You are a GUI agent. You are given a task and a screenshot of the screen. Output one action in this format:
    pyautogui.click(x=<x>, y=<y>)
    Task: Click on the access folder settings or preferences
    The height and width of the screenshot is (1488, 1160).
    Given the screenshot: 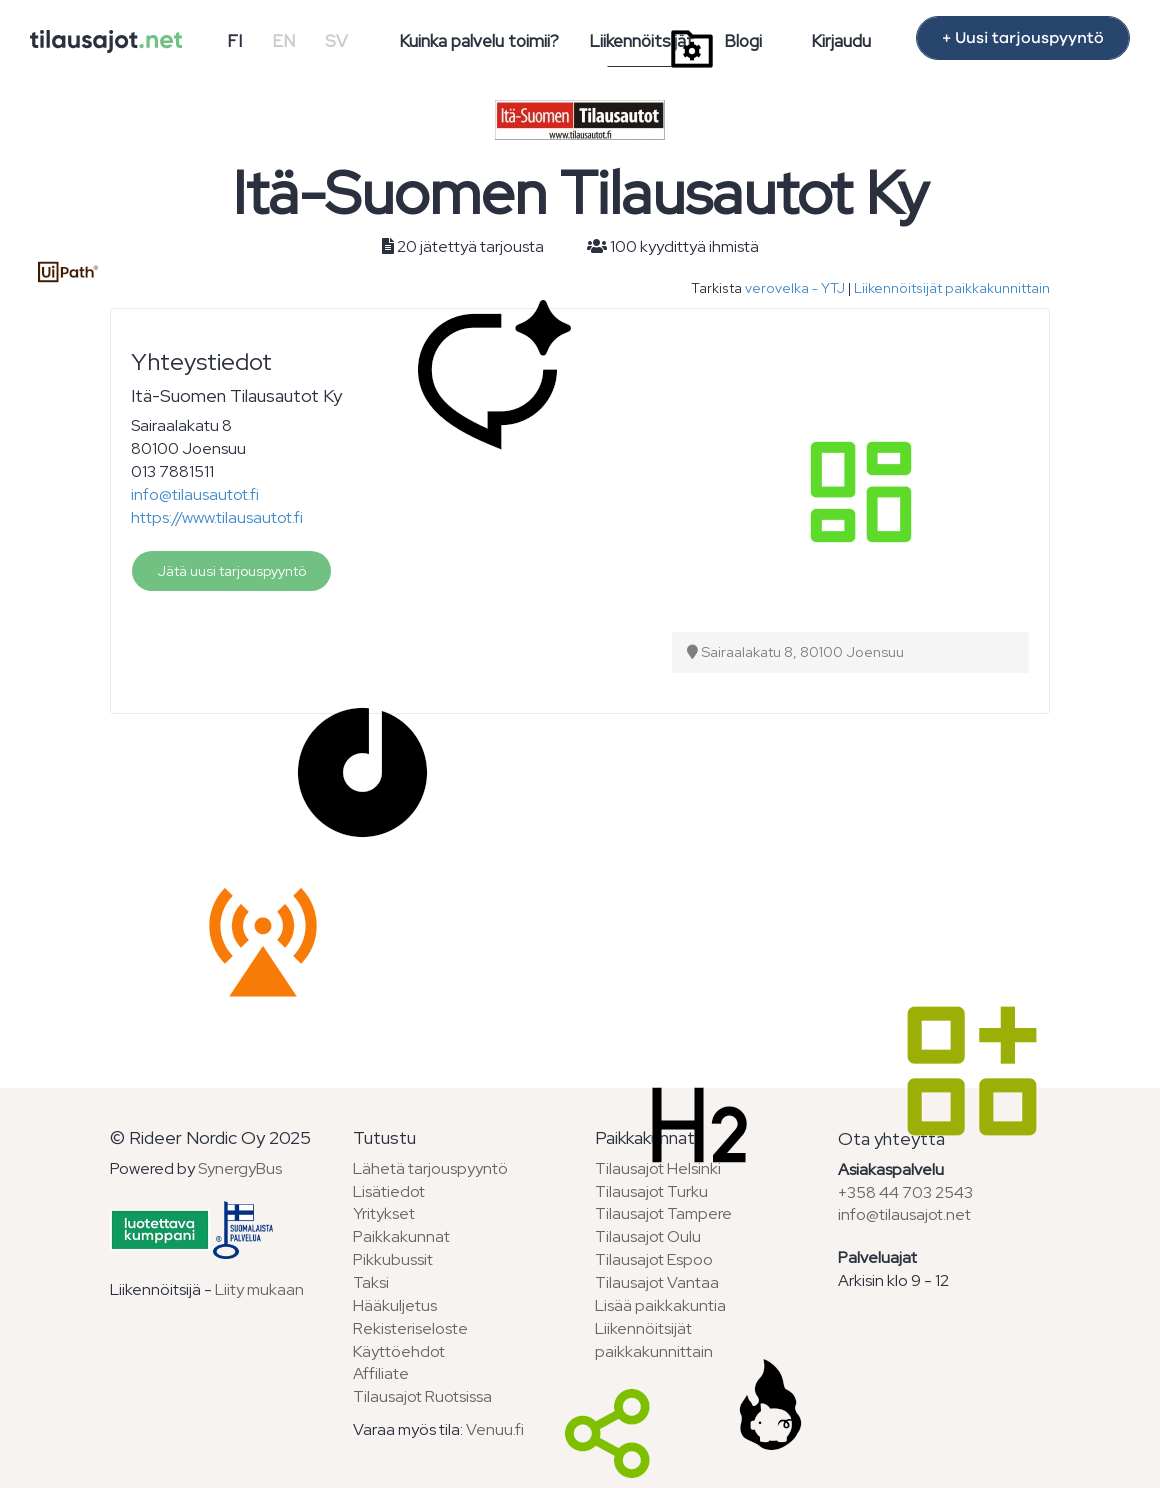 What is the action you would take?
    pyautogui.click(x=692, y=49)
    